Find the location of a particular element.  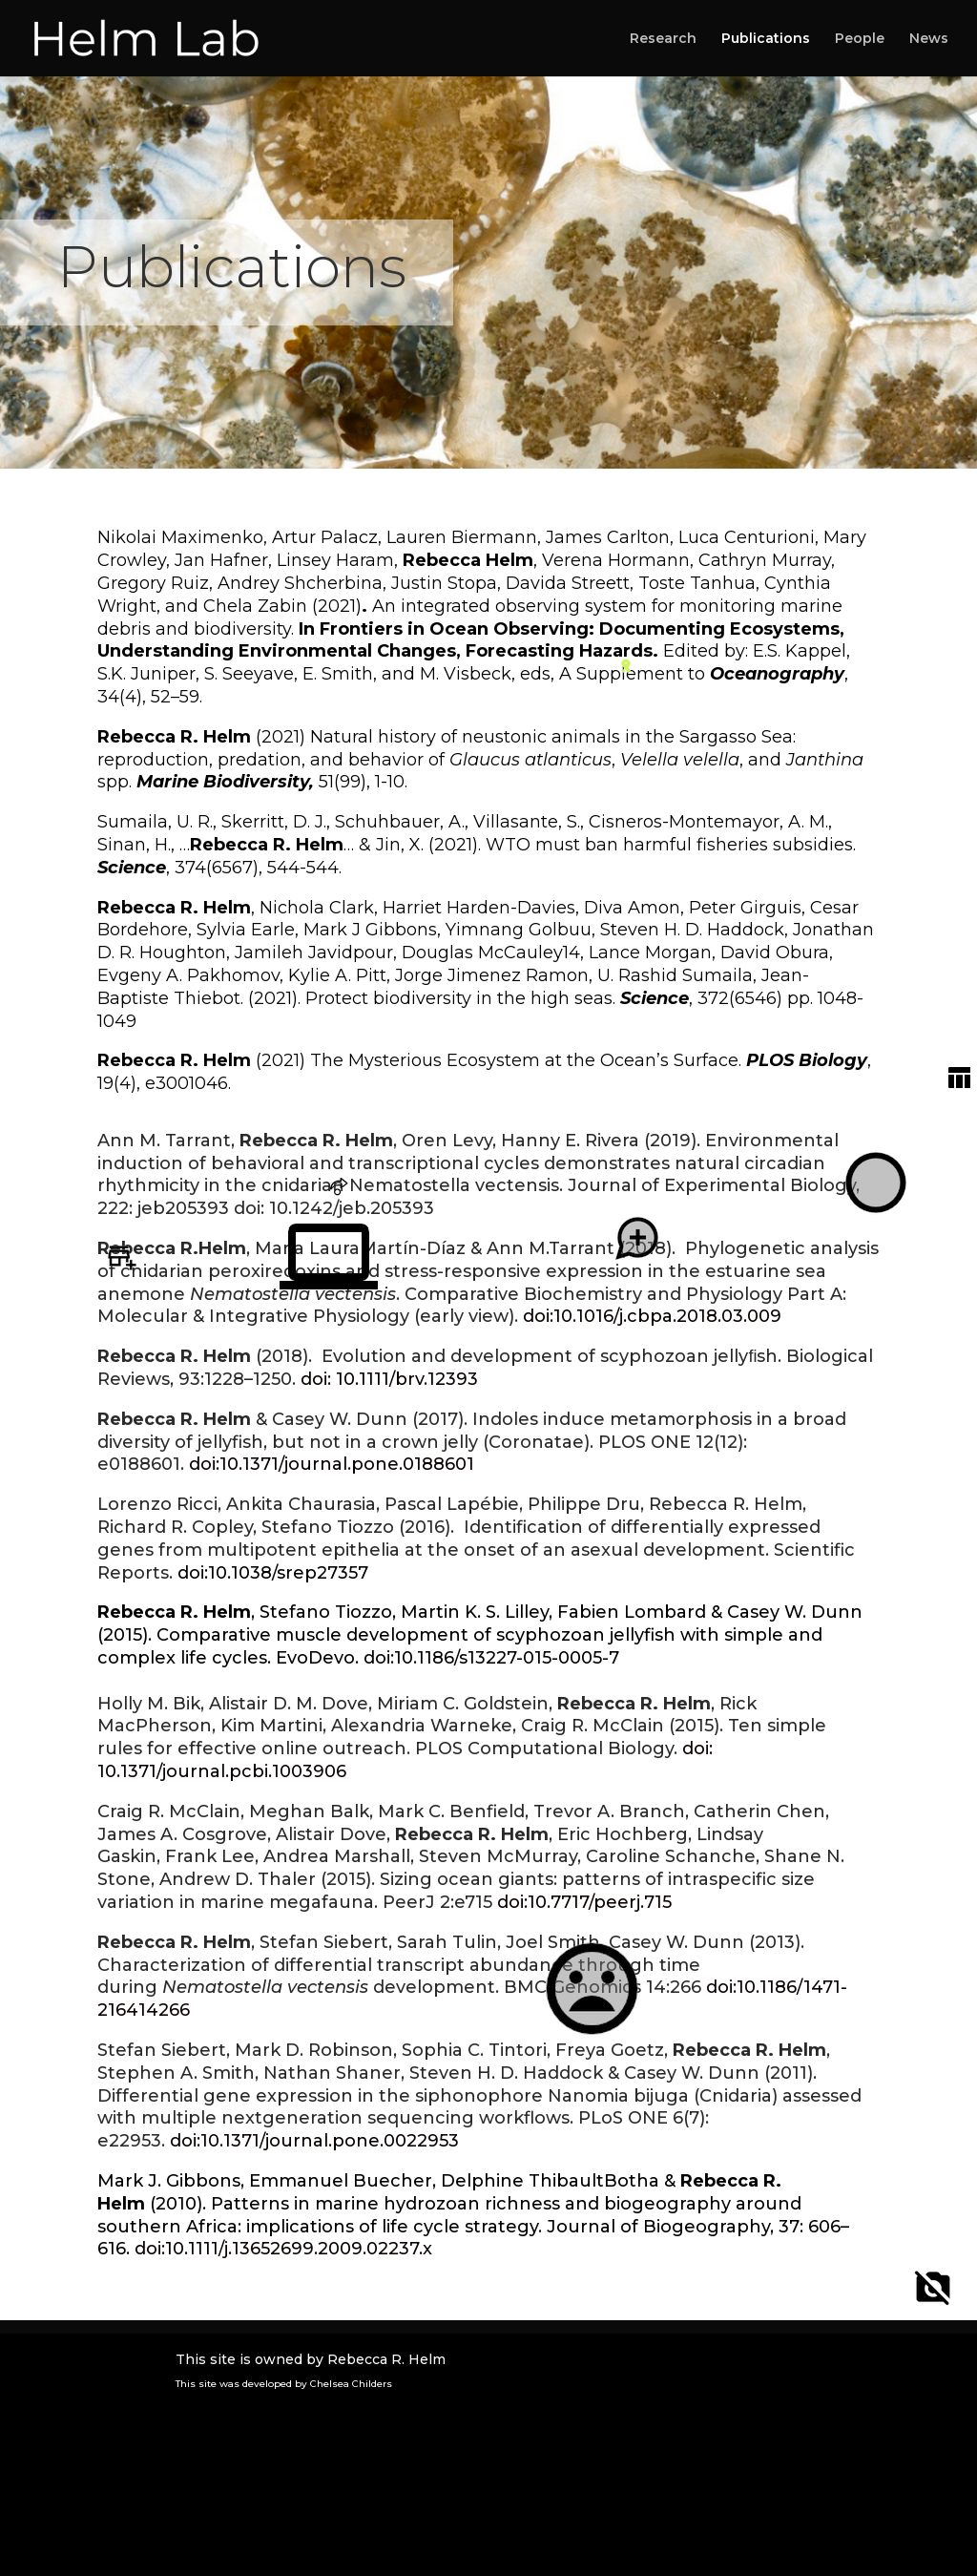

indicates support for a cause or awareness campaign is located at coordinates (626, 666).